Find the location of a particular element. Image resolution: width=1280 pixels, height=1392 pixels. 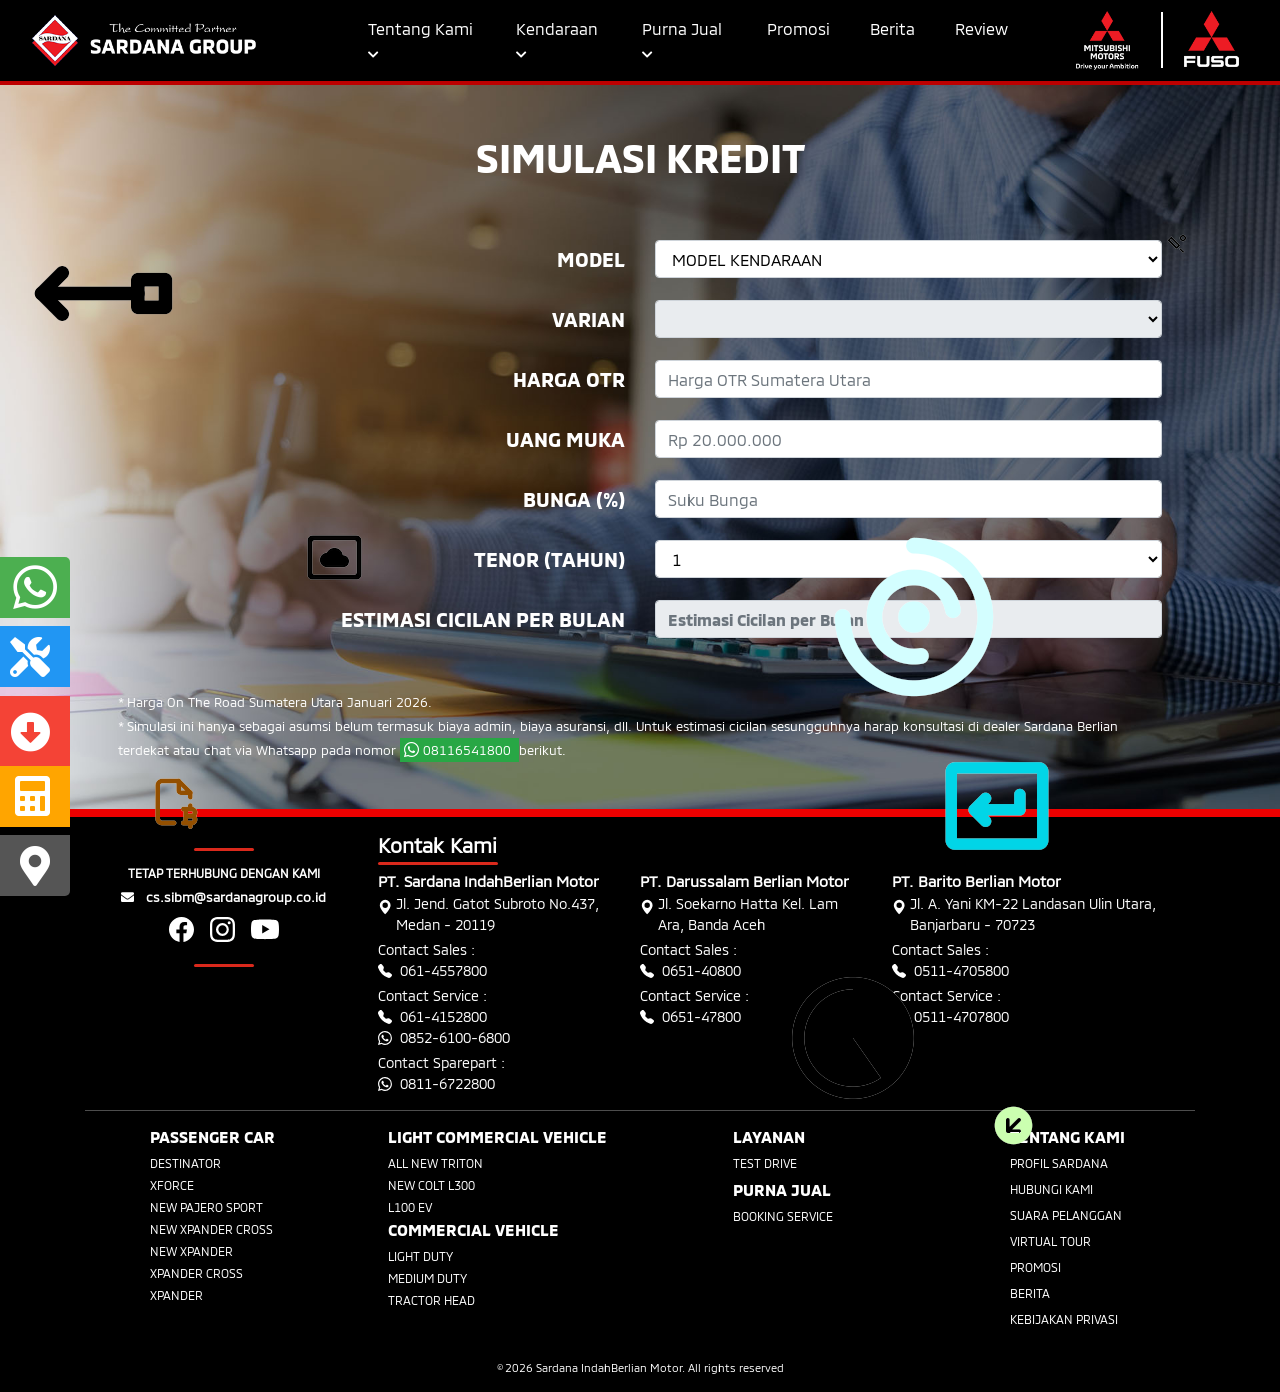

press enter or return to submit is located at coordinates (997, 806).